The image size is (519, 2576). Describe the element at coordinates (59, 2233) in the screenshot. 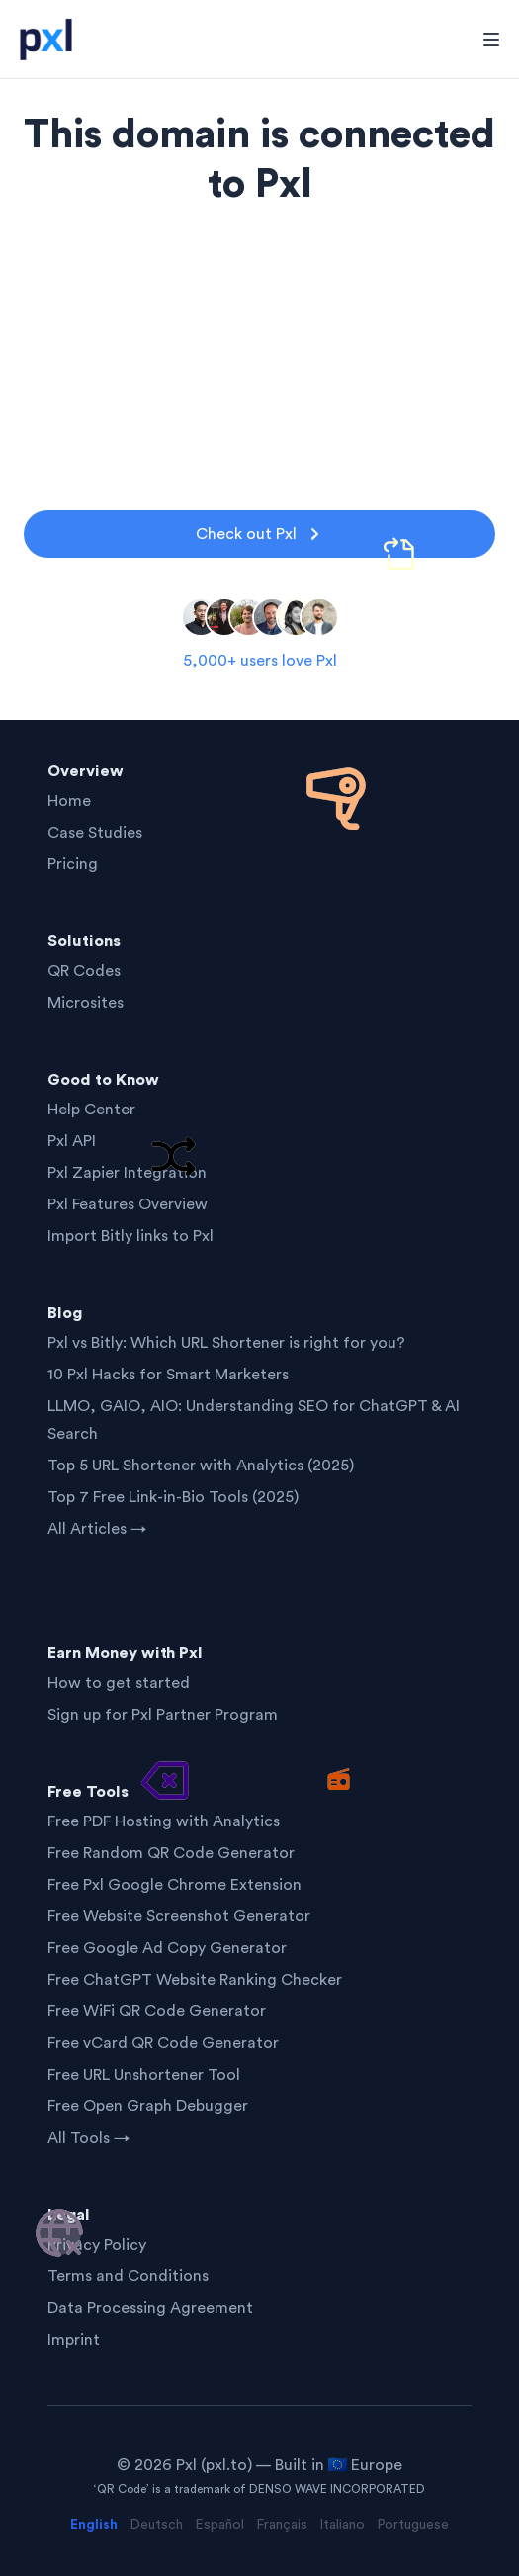

I see `disable internet or web access` at that location.